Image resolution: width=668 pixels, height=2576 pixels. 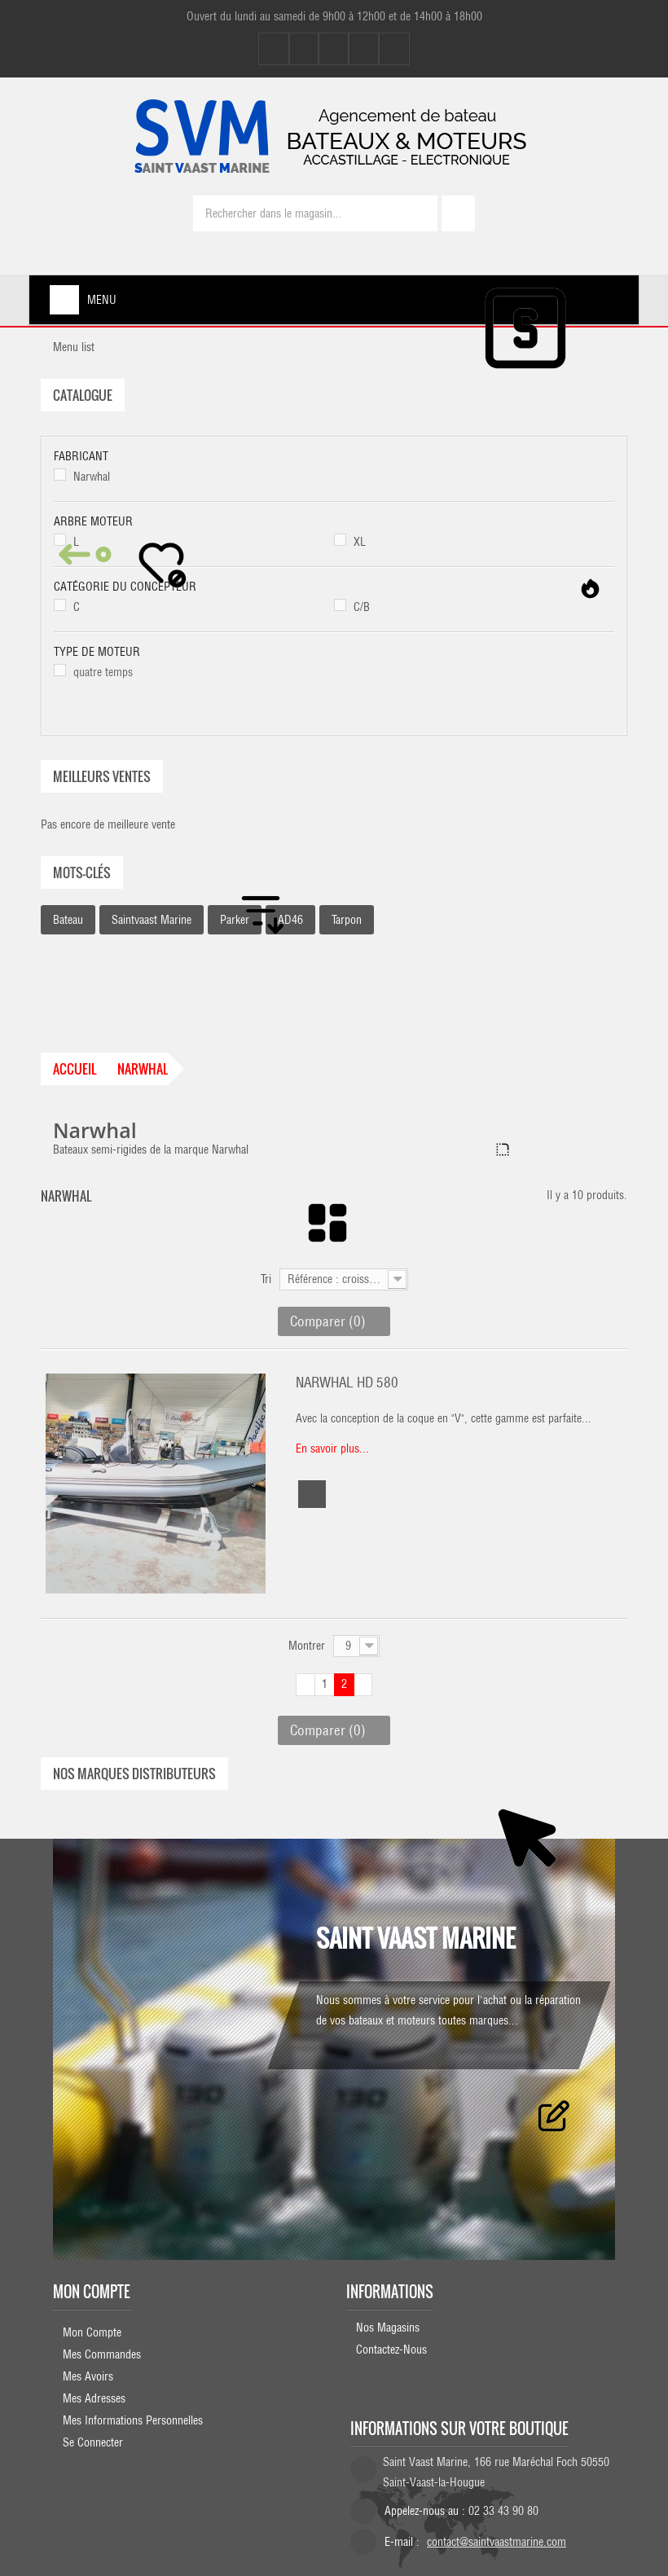 I want to click on remove from favorites, so click(x=161, y=563).